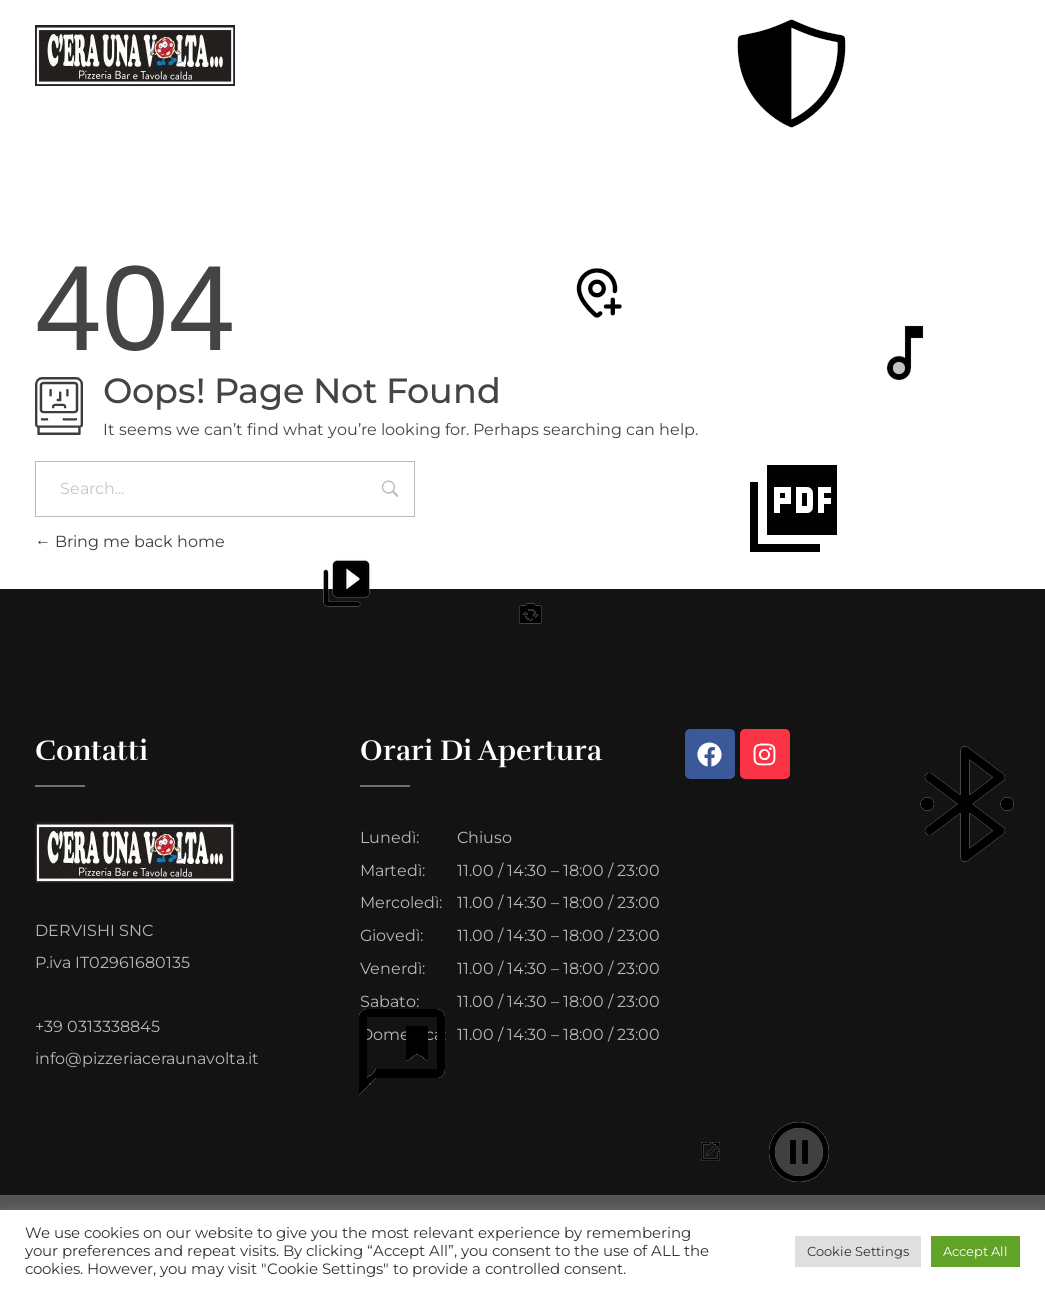  What do you see at coordinates (799, 1152) in the screenshot?
I see `pause media playback` at bounding box center [799, 1152].